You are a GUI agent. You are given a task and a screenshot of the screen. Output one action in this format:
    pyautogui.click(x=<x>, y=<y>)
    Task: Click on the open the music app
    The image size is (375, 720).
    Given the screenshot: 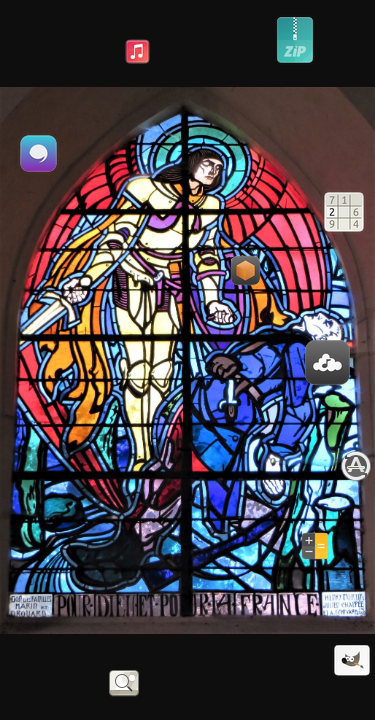 What is the action you would take?
    pyautogui.click(x=137, y=51)
    